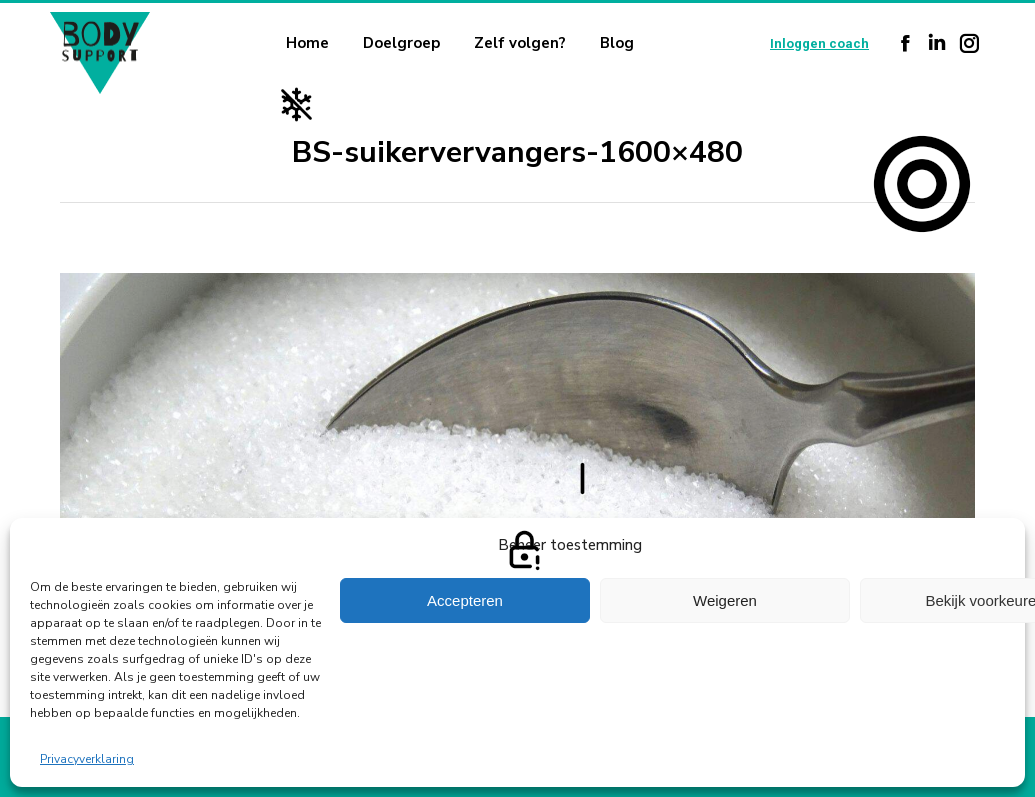 This screenshot has width=1035, height=797. I want to click on disable cooling or air conditioning mode, so click(296, 104).